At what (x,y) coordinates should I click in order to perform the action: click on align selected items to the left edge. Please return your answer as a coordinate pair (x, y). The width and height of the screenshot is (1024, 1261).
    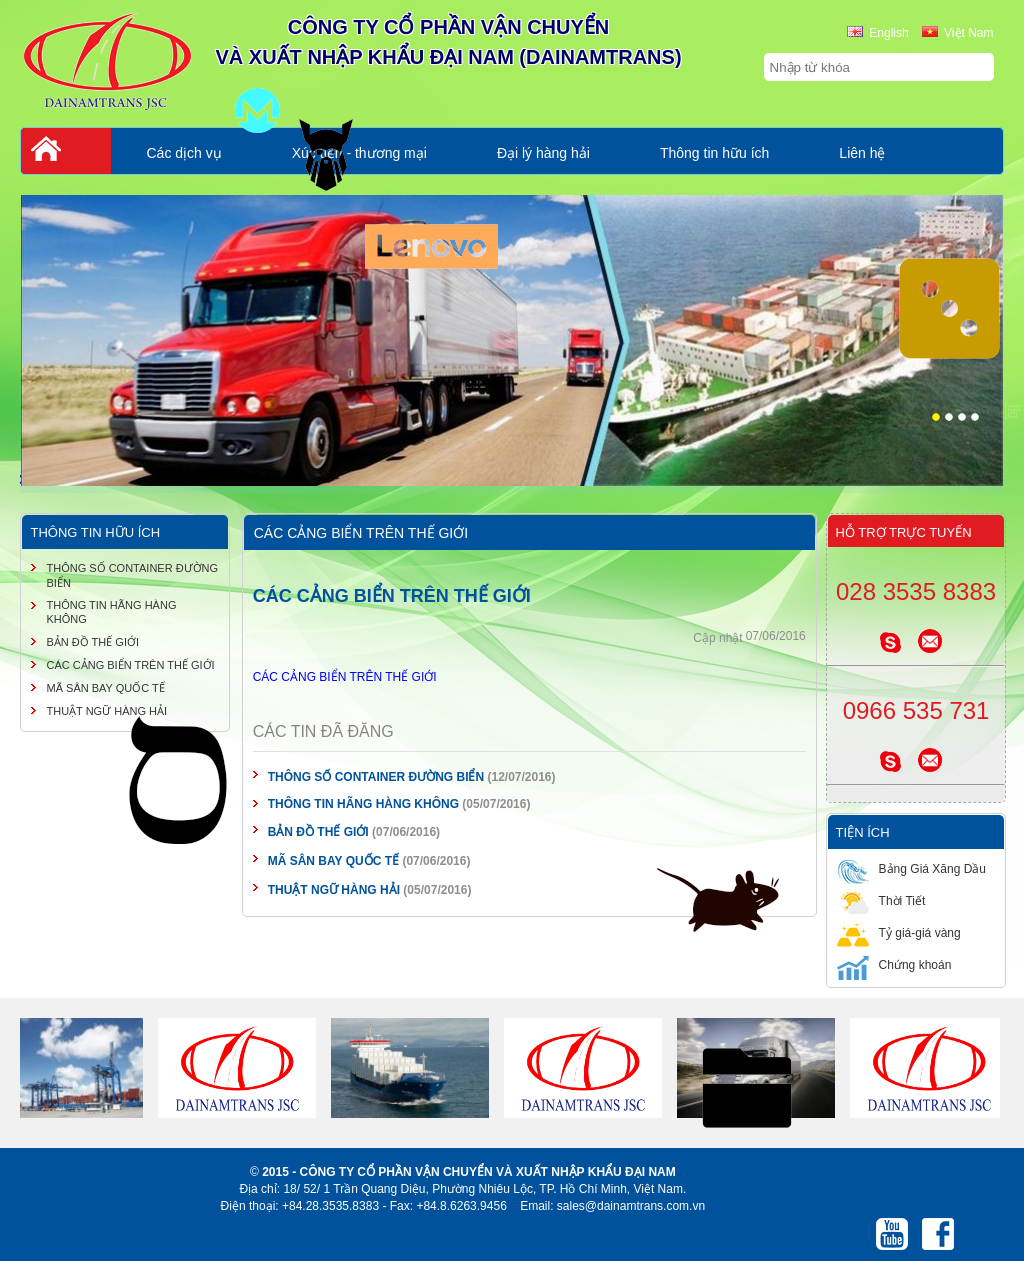
    Looking at the image, I should click on (1012, 411).